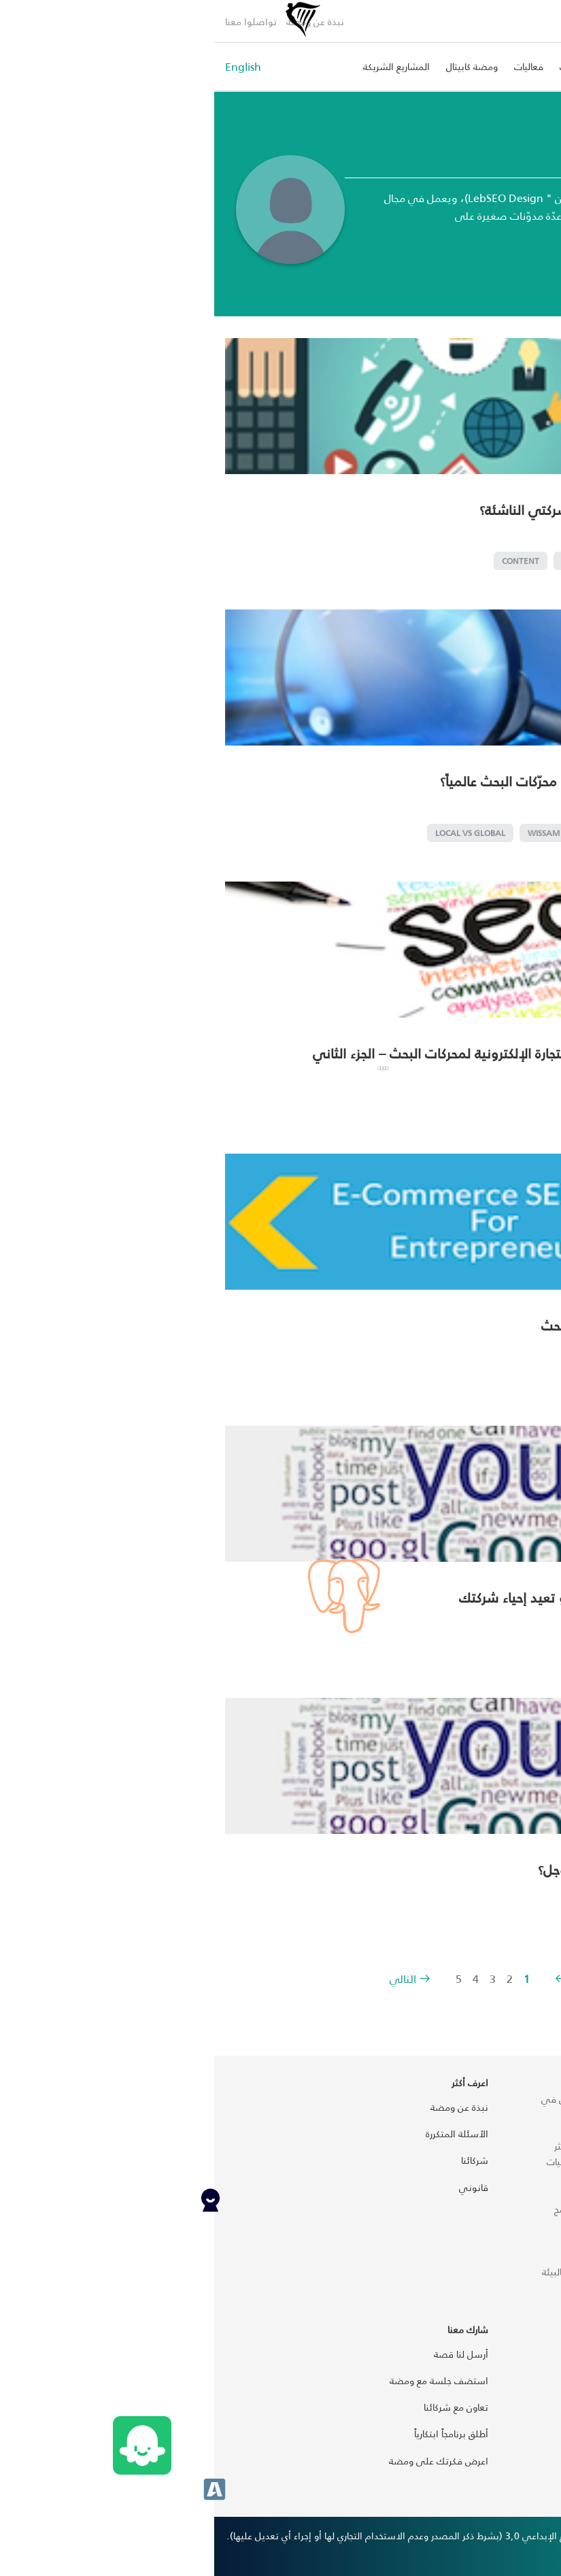 This screenshot has width=561, height=2576. I want to click on buysellads logo, so click(214, 2489).